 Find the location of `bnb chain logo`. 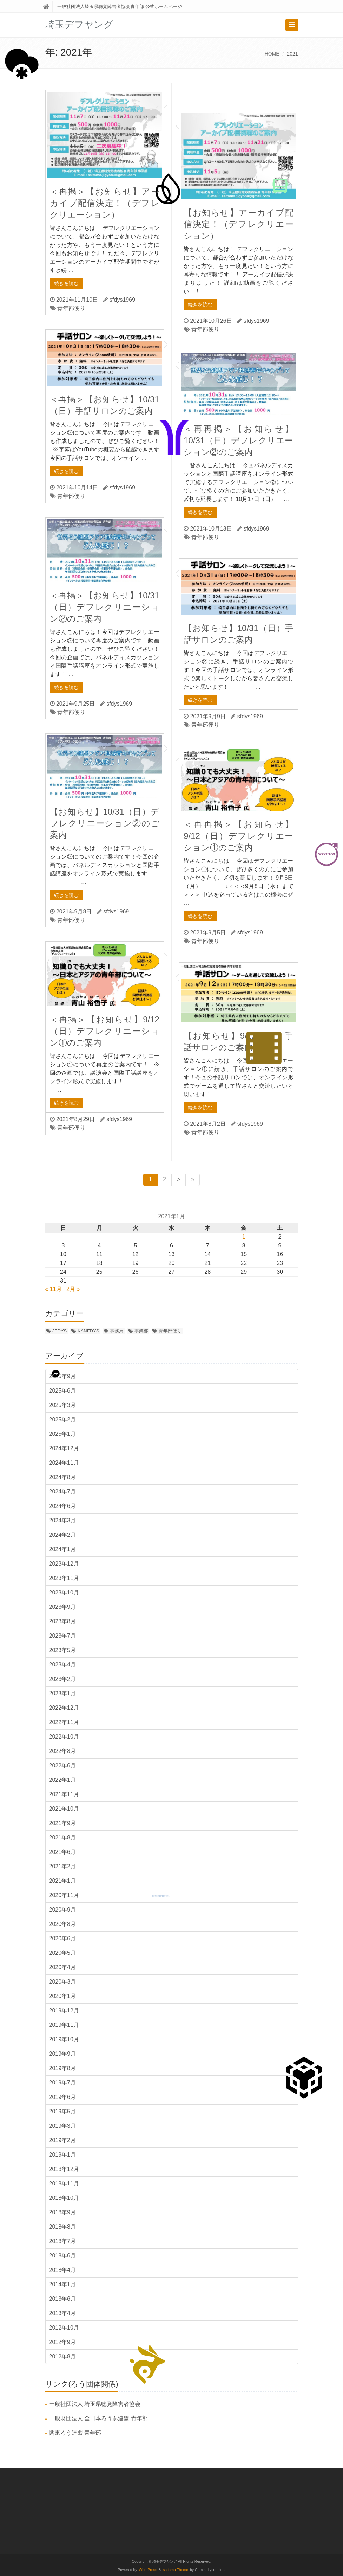

bnb chain logo is located at coordinates (304, 2077).